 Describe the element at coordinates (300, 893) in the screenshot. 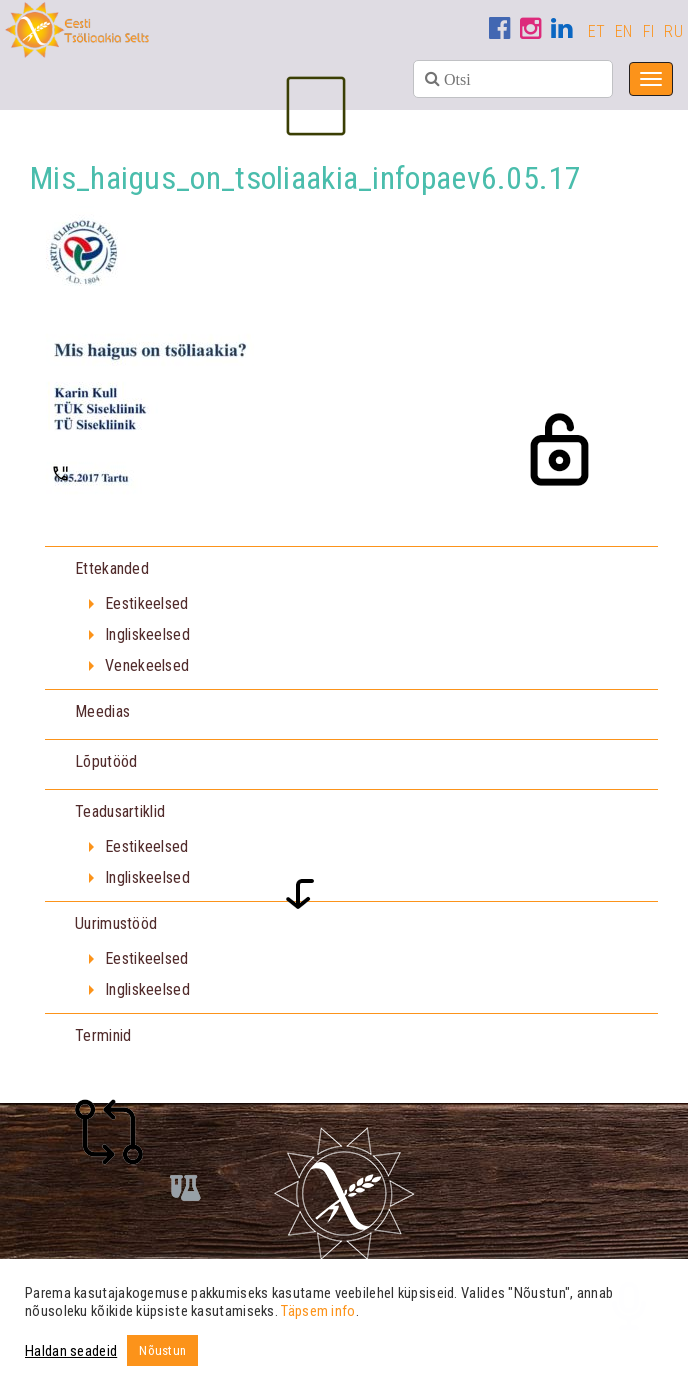

I see `go back and down in navigation` at that location.